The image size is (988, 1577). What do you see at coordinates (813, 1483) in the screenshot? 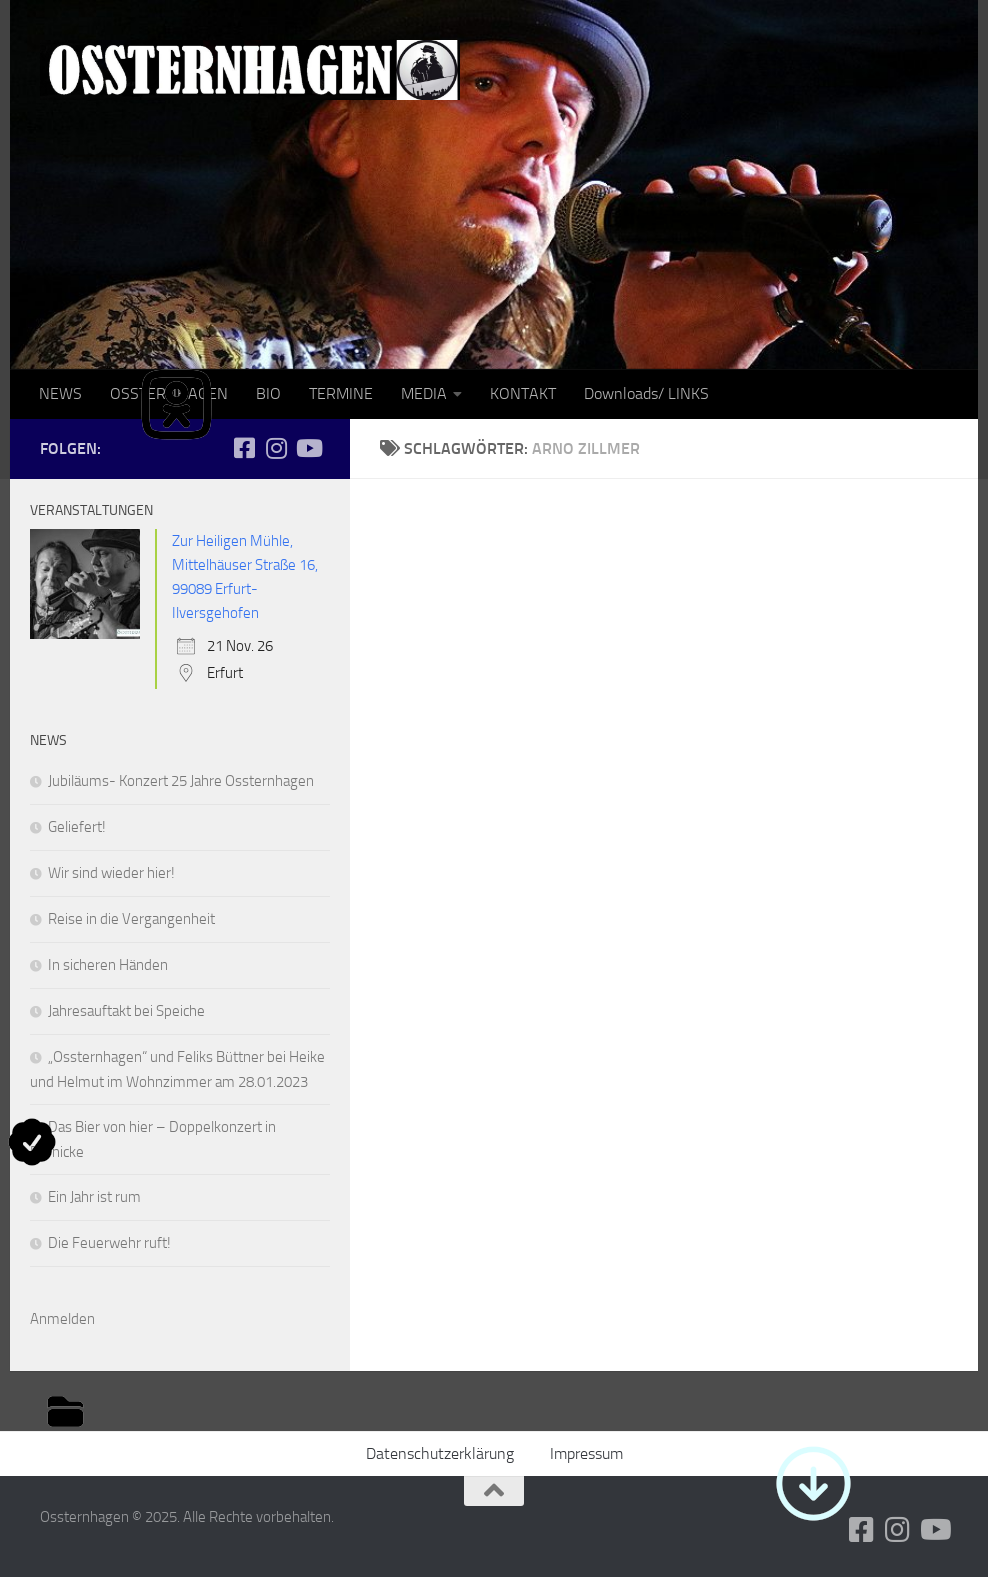
I see `download a file or content` at bounding box center [813, 1483].